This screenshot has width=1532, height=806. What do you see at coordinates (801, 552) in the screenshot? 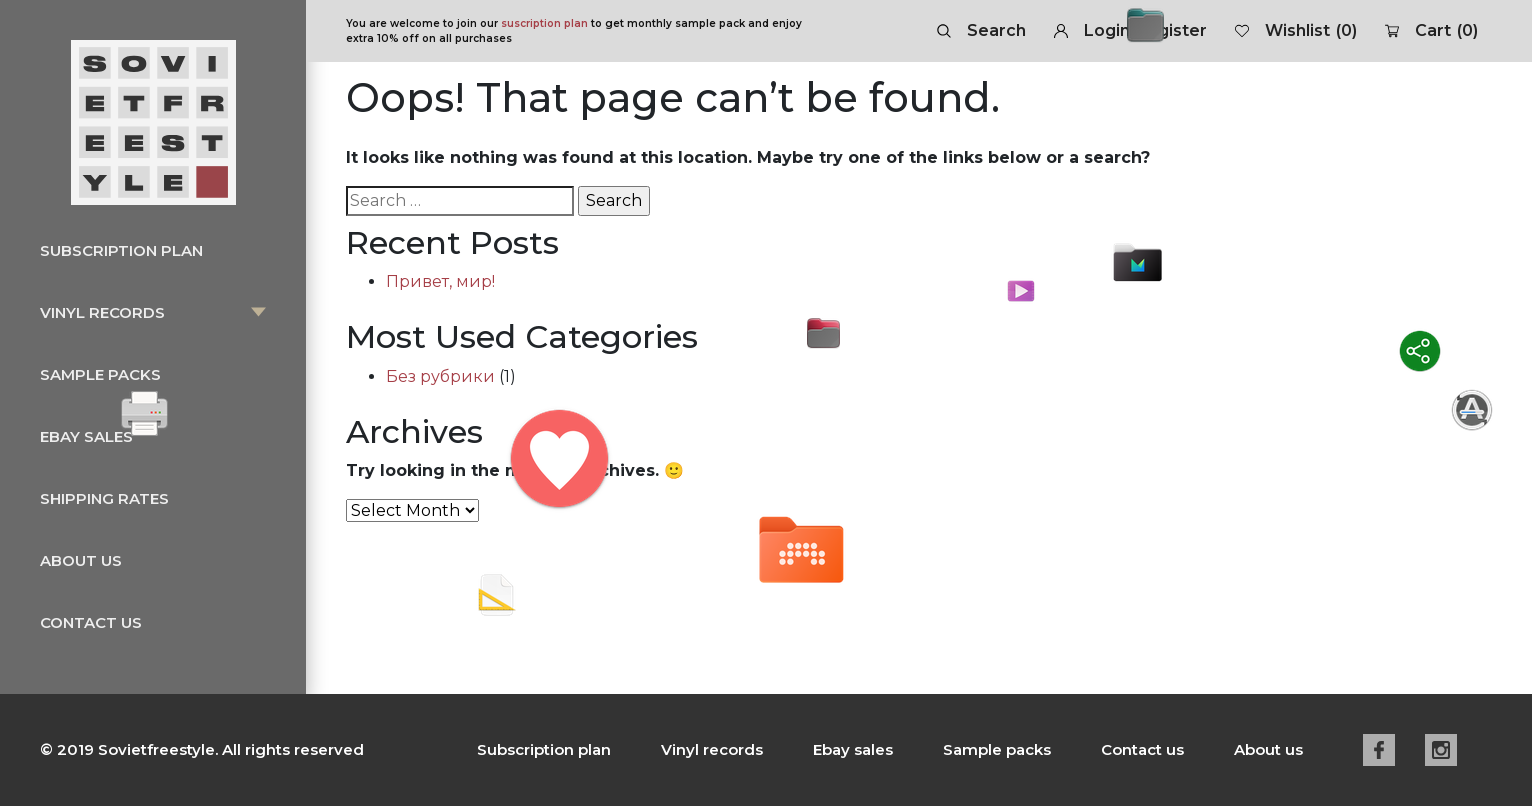
I see `open Bitwig Studio project files folder` at bounding box center [801, 552].